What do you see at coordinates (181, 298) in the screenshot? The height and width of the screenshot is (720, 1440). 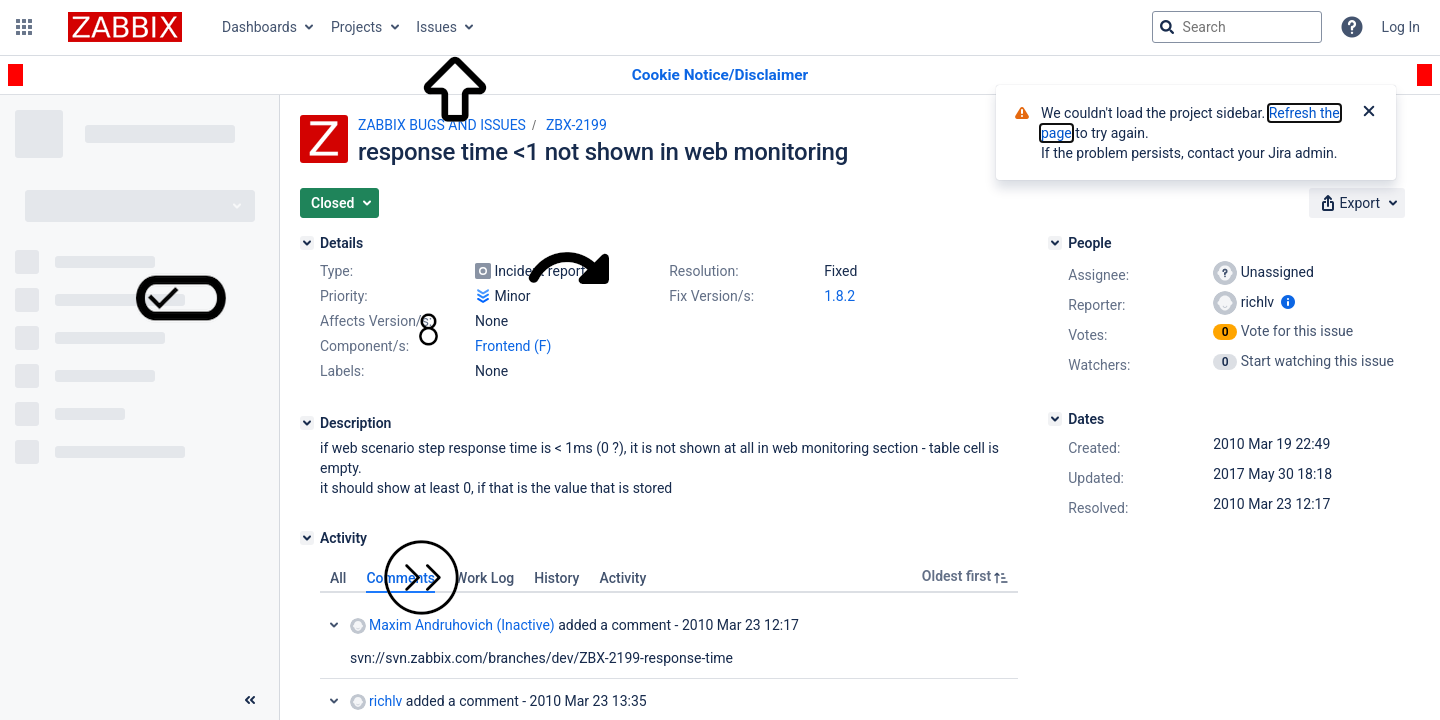 I see `edit or modify attribute settings` at bounding box center [181, 298].